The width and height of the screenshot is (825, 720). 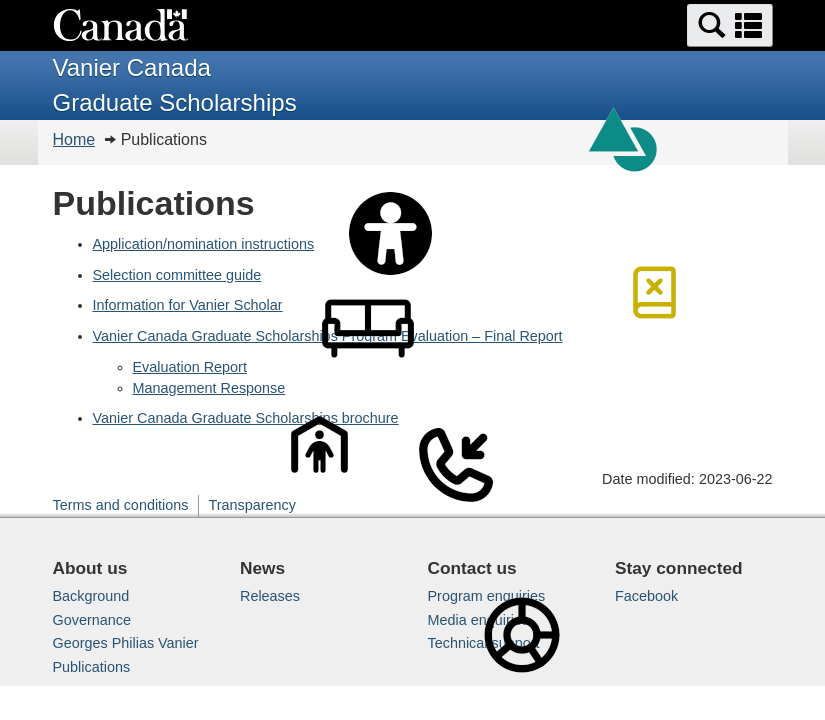 What do you see at coordinates (654, 292) in the screenshot?
I see `remove a book from your library` at bounding box center [654, 292].